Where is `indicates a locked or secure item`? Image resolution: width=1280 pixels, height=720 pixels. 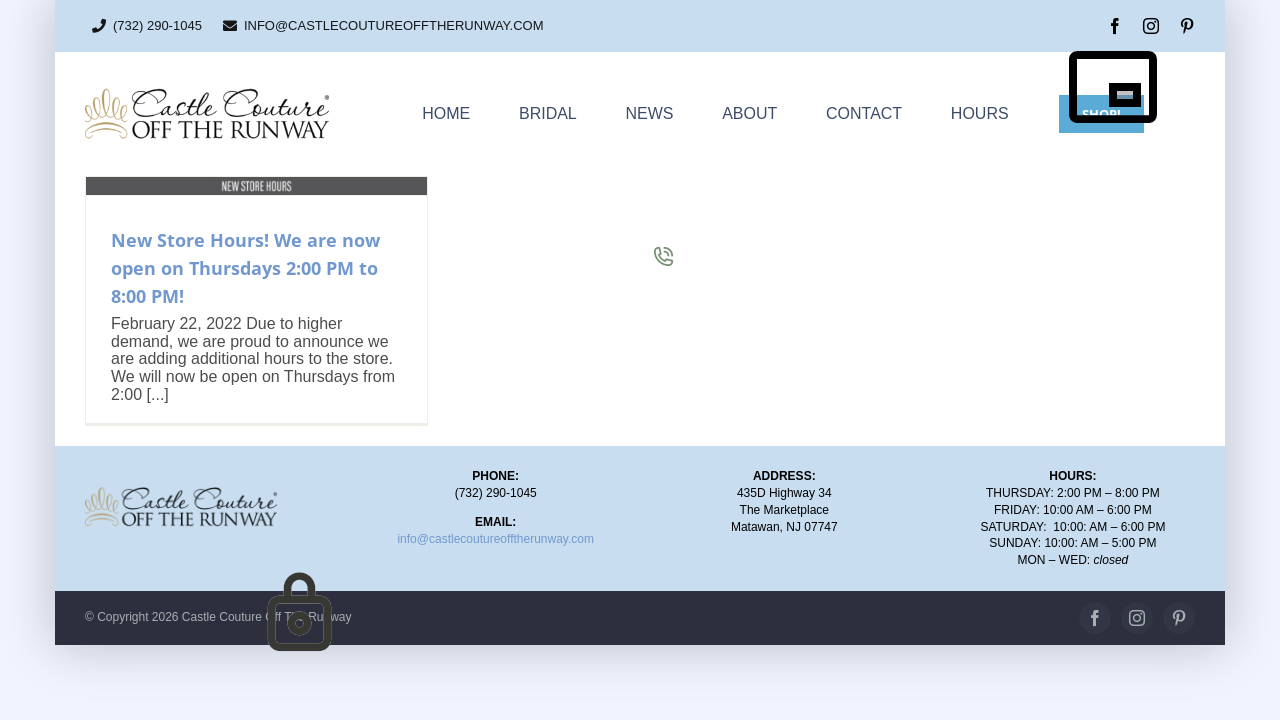 indicates a locked or secure item is located at coordinates (299, 611).